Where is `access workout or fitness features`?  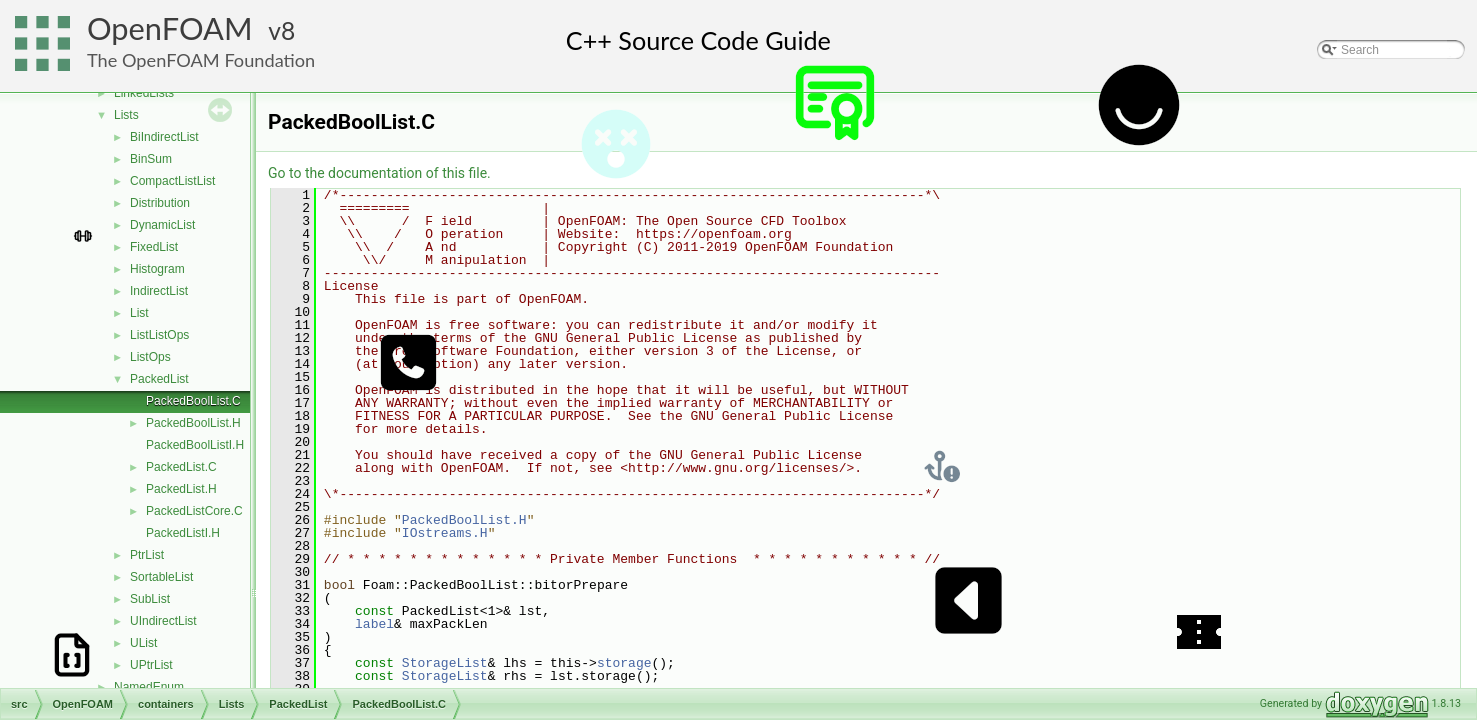 access workout or fitness features is located at coordinates (83, 236).